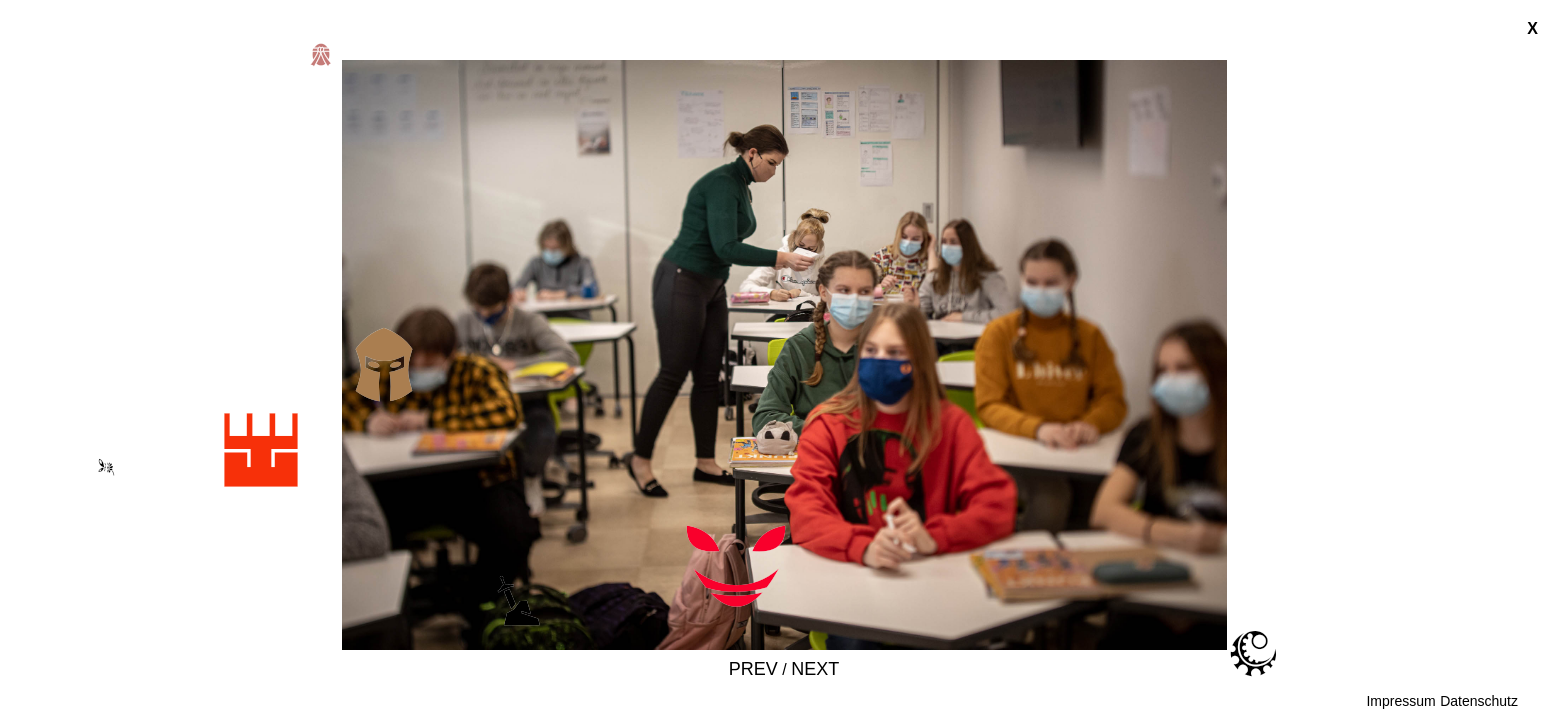  Describe the element at coordinates (261, 450) in the screenshot. I see `castle or fortress icon for strategy games` at that location.